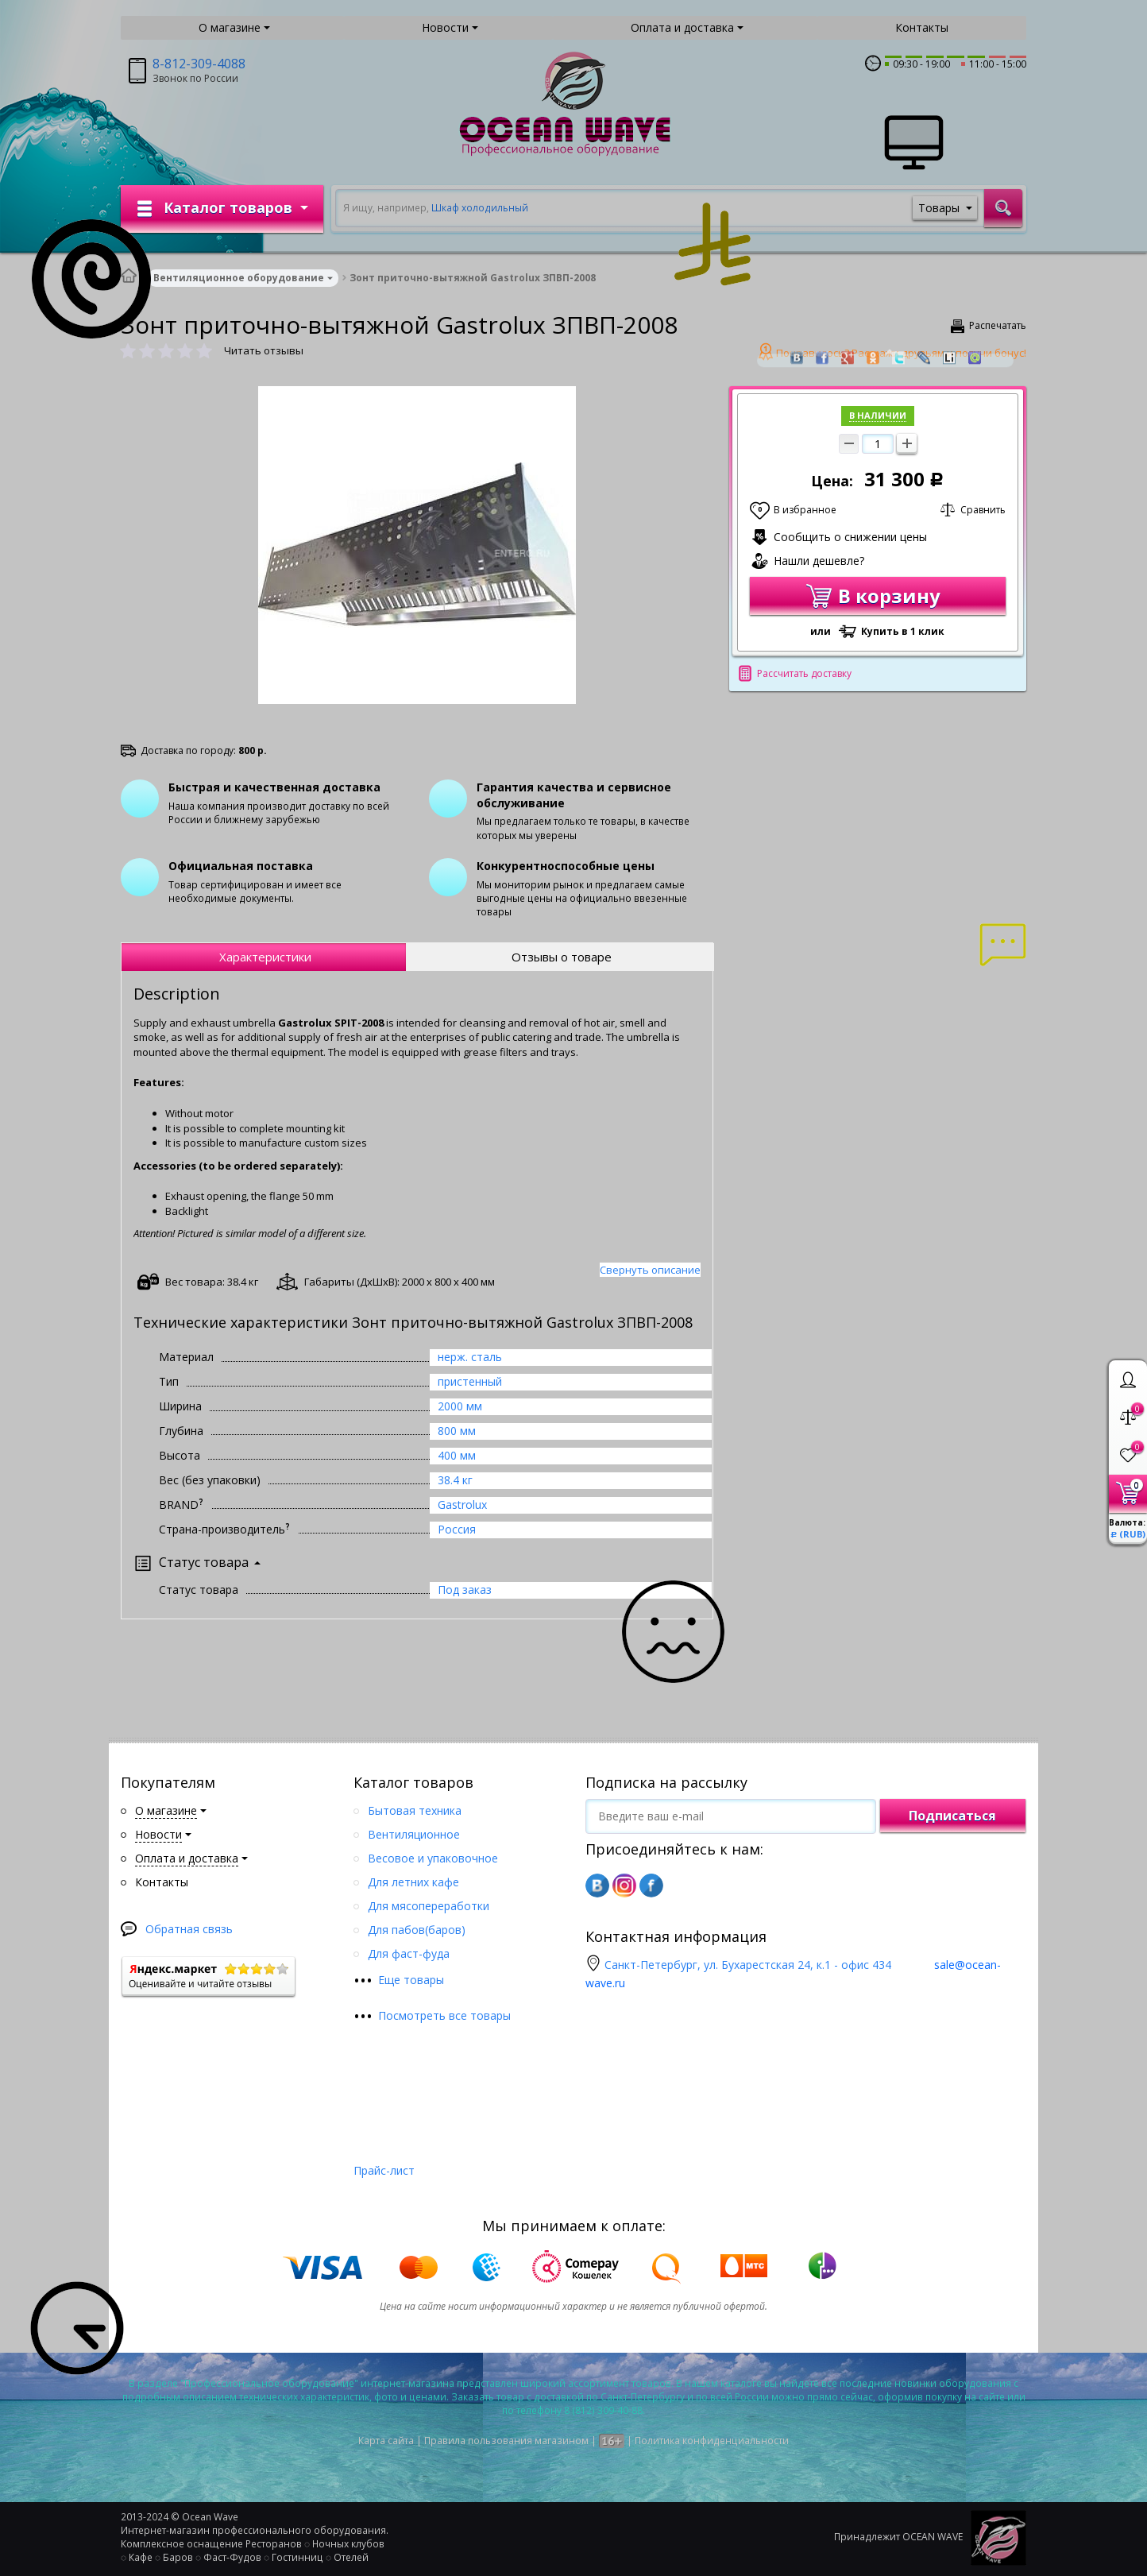  What do you see at coordinates (913, 140) in the screenshot?
I see `switch to desktop view` at bounding box center [913, 140].